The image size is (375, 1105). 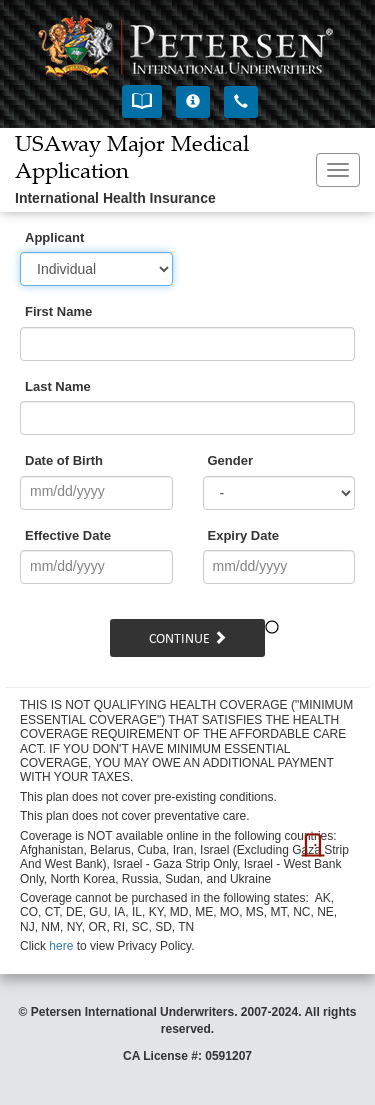 I want to click on unselected radio button option, so click(x=272, y=627).